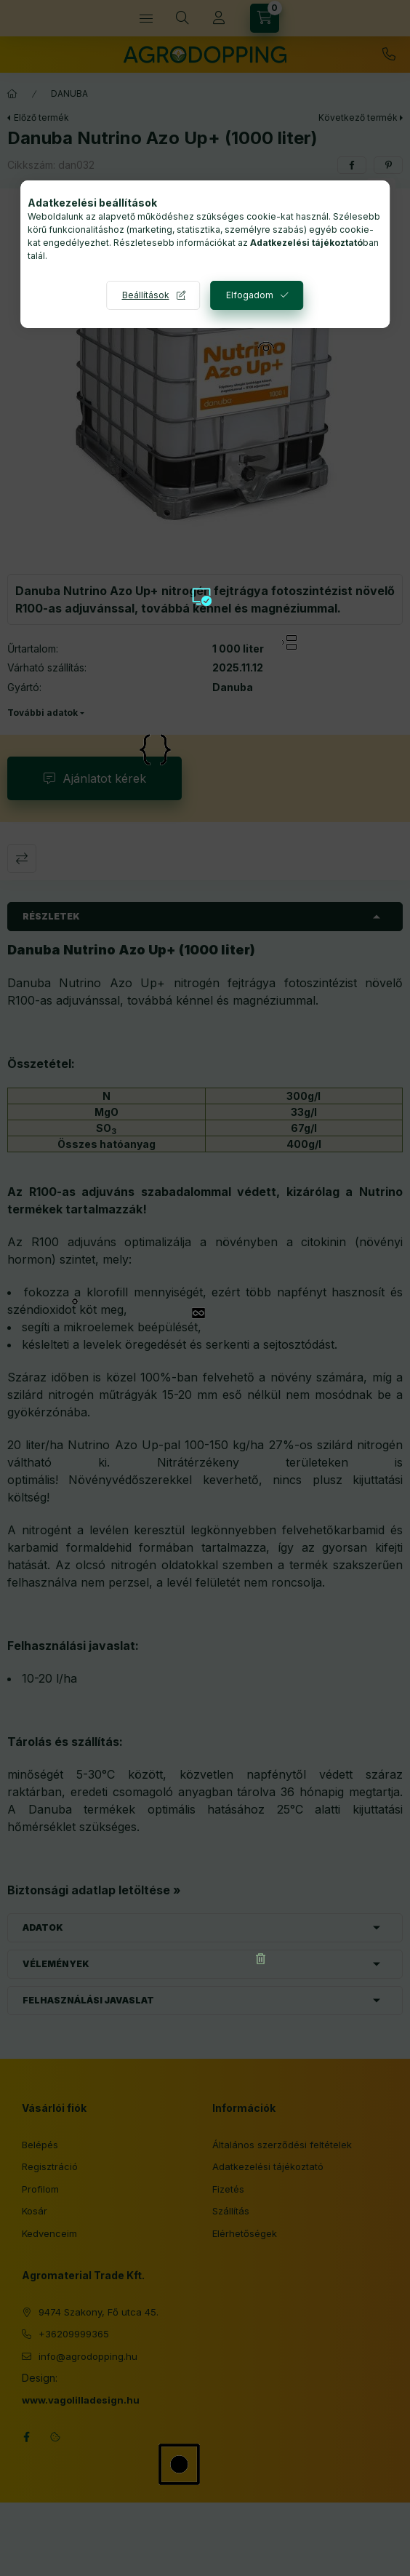 This screenshot has height=2576, width=410. What do you see at coordinates (289, 642) in the screenshot?
I see `insert a new item between existing elements` at bounding box center [289, 642].